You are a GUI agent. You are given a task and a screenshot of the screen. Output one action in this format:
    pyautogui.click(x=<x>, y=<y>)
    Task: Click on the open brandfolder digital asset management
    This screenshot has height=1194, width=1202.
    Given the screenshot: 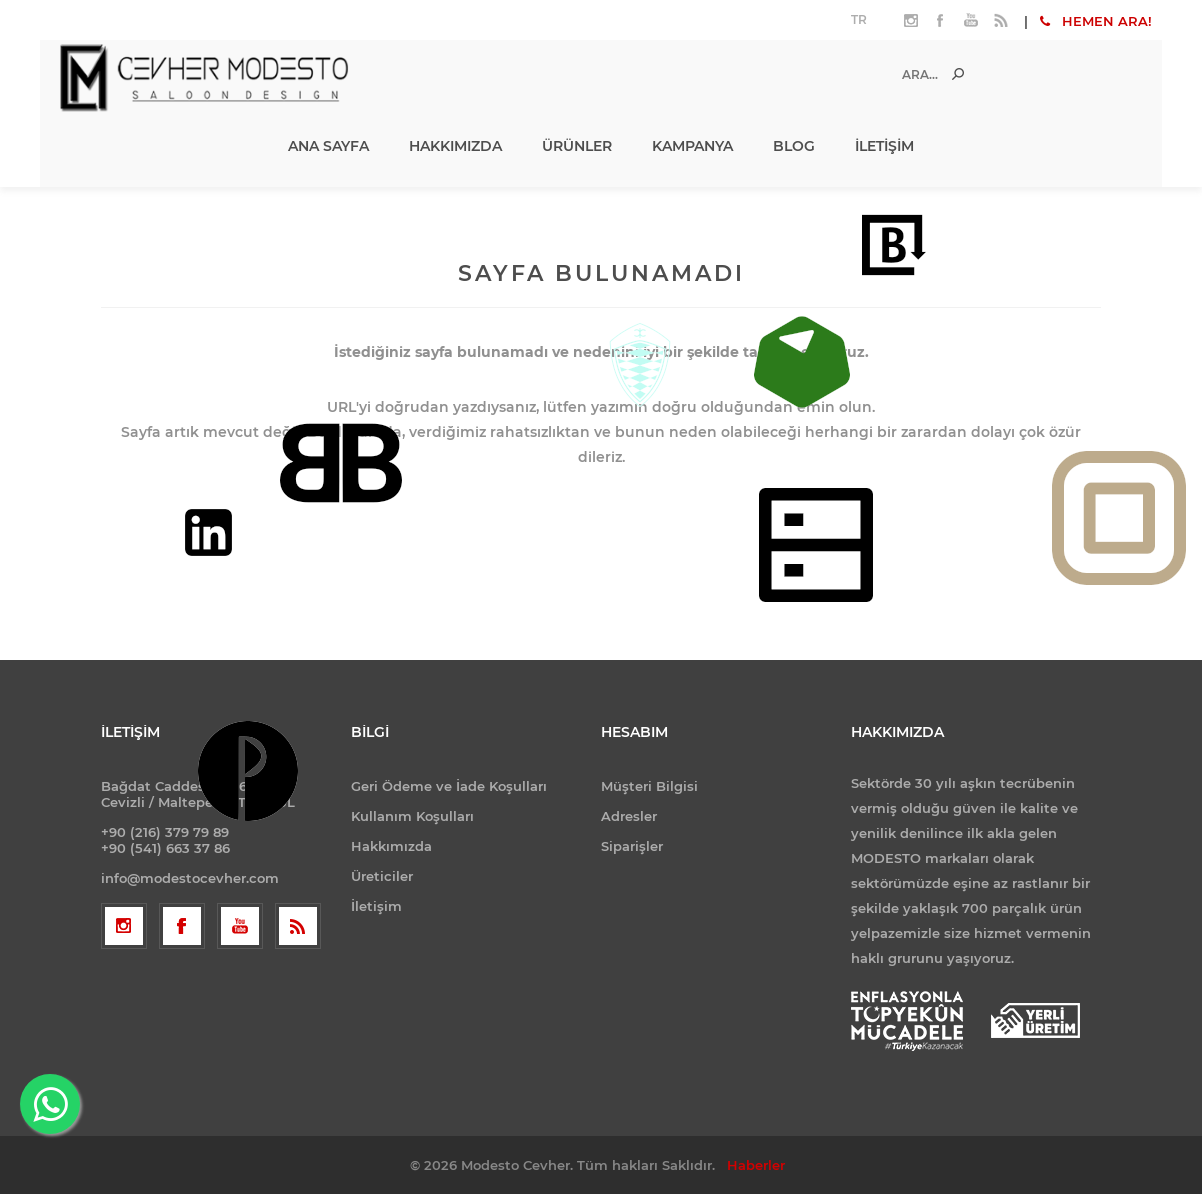 What is the action you would take?
    pyautogui.click(x=894, y=245)
    